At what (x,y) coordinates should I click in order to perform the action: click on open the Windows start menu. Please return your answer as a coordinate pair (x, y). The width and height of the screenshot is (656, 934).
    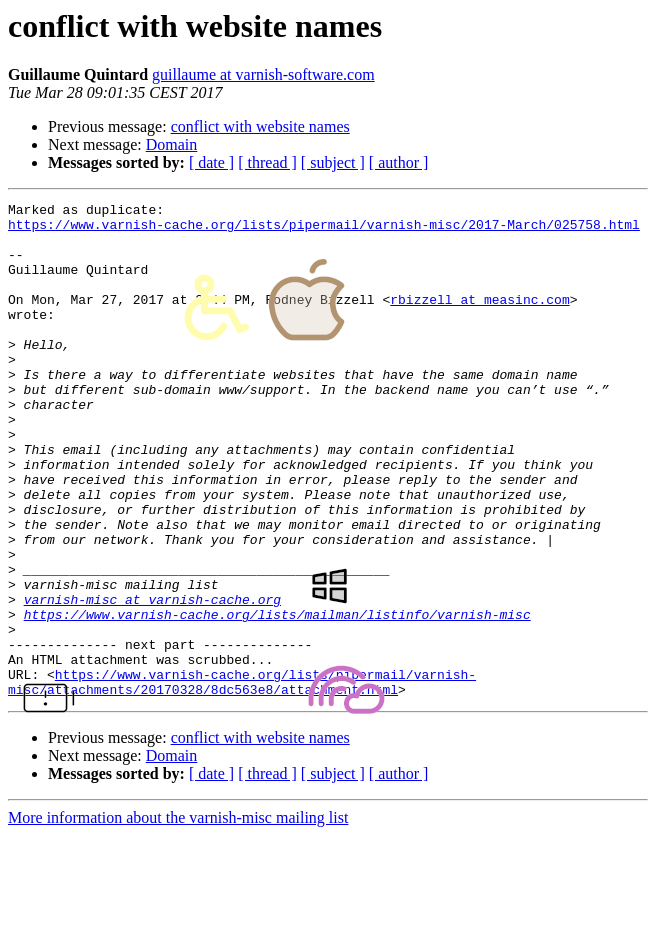
    Looking at the image, I should click on (331, 586).